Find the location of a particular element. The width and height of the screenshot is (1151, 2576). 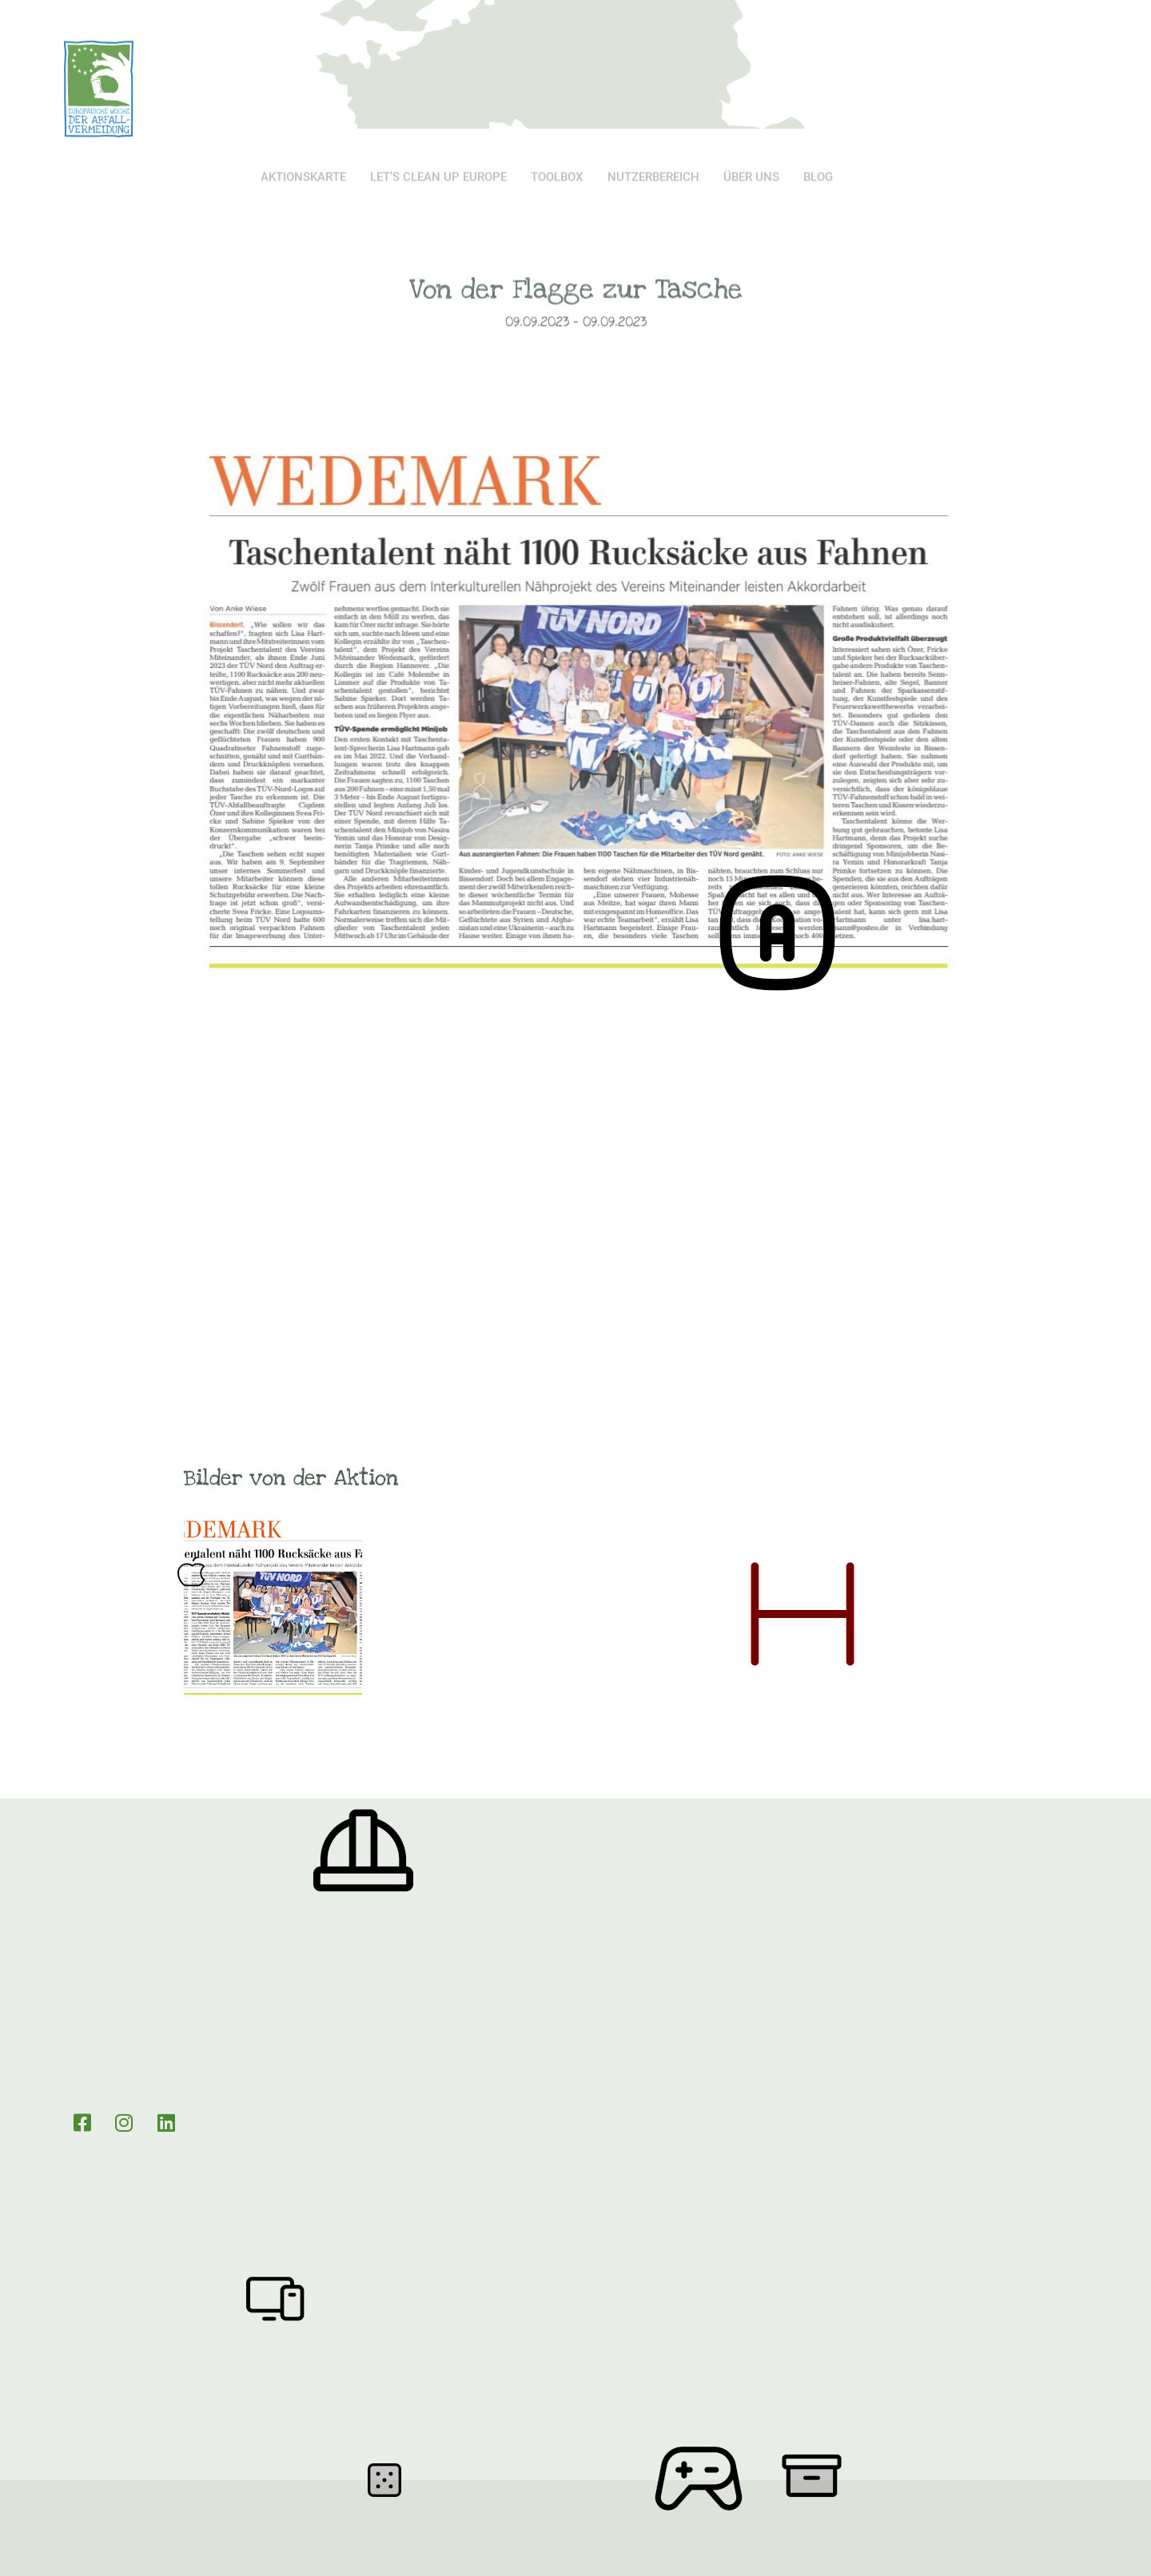

archive selected items is located at coordinates (811, 2475).